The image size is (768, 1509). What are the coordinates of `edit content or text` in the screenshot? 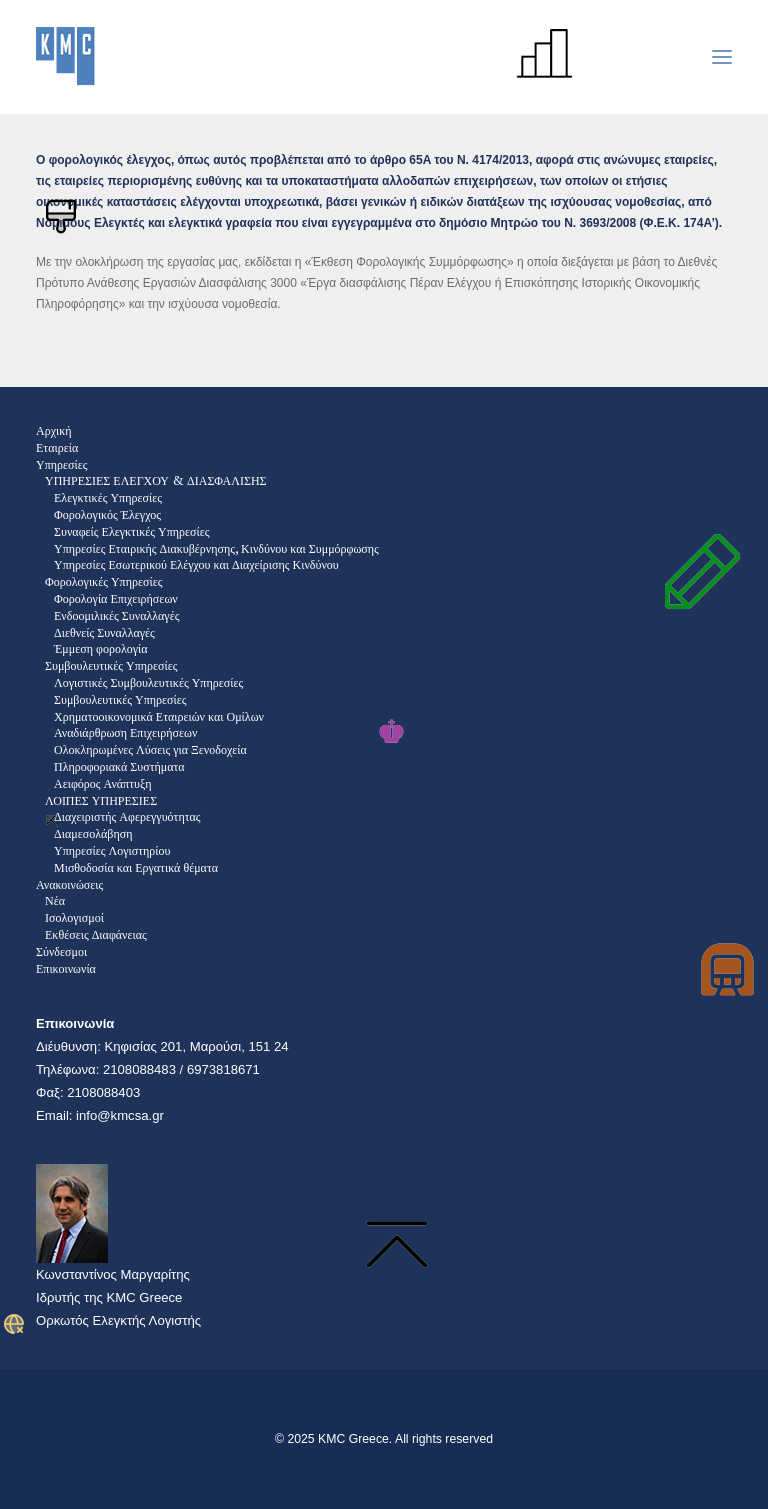 It's located at (701, 573).